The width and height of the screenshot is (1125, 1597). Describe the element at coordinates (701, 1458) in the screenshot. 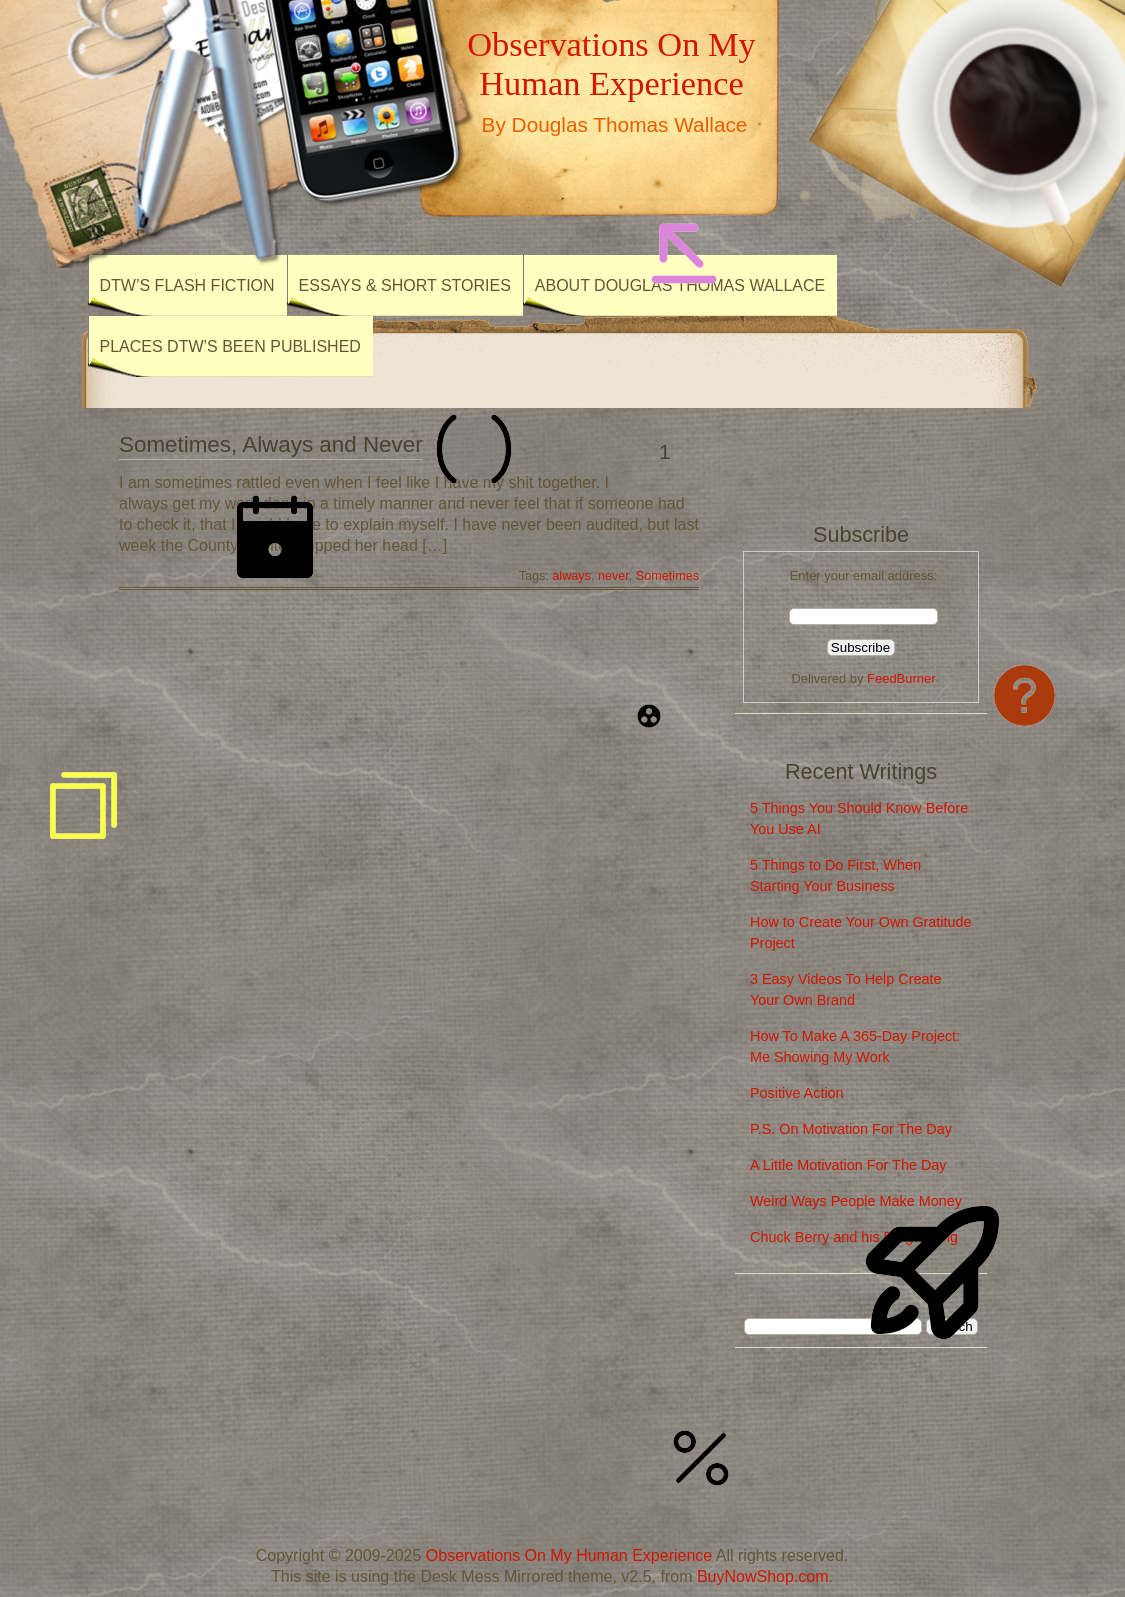

I see `apply or view a discount` at that location.